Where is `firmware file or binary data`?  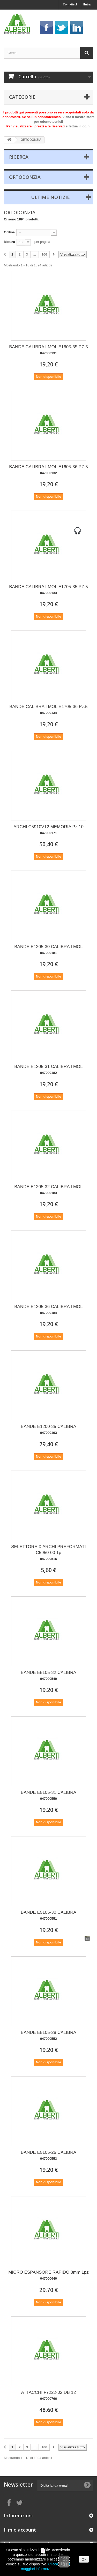
firmware file or binary data is located at coordinates (64, 2562).